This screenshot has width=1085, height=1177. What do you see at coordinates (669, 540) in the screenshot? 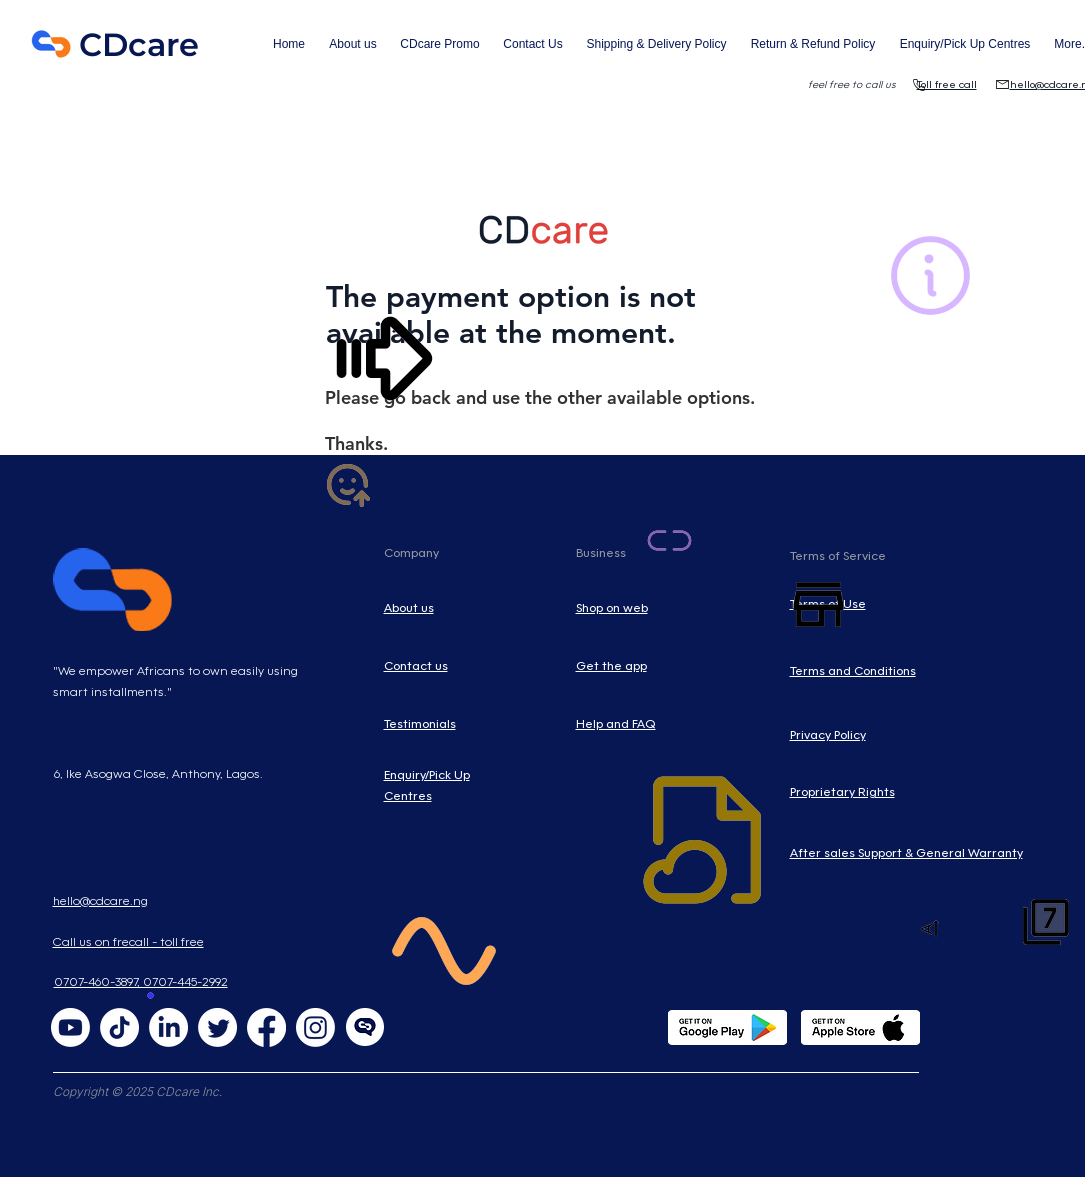
I see `unlink or break a connected item` at bounding box center [669, 540].